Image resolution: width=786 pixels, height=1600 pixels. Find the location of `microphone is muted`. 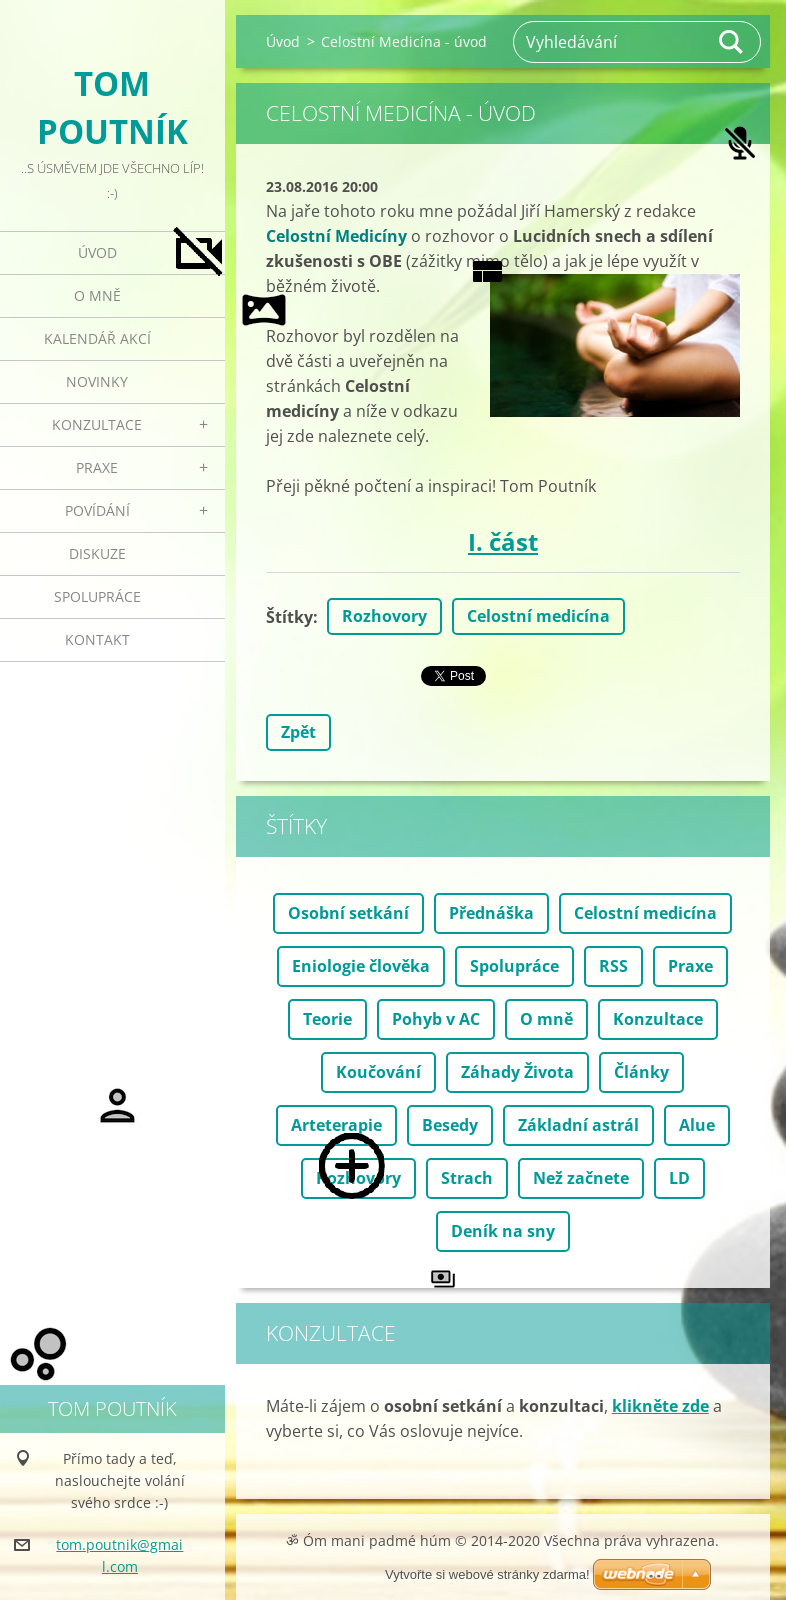

microphone is muted is located at coordinates (740, 143).